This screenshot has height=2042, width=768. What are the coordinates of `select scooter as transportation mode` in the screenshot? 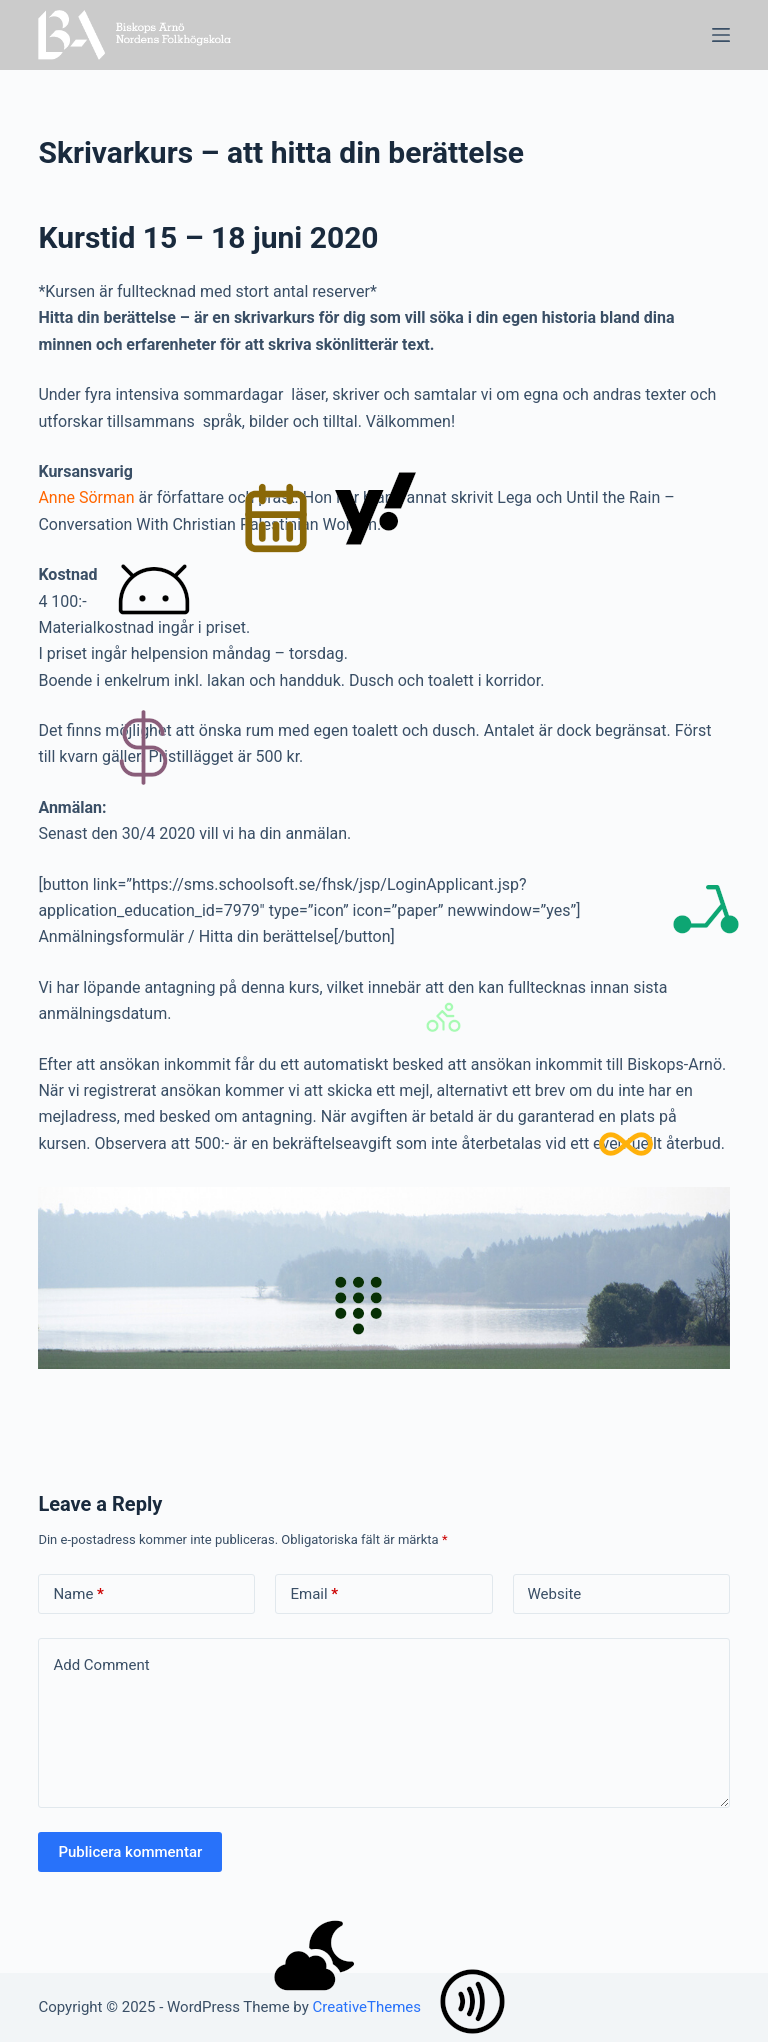 It's located at (706, 912).